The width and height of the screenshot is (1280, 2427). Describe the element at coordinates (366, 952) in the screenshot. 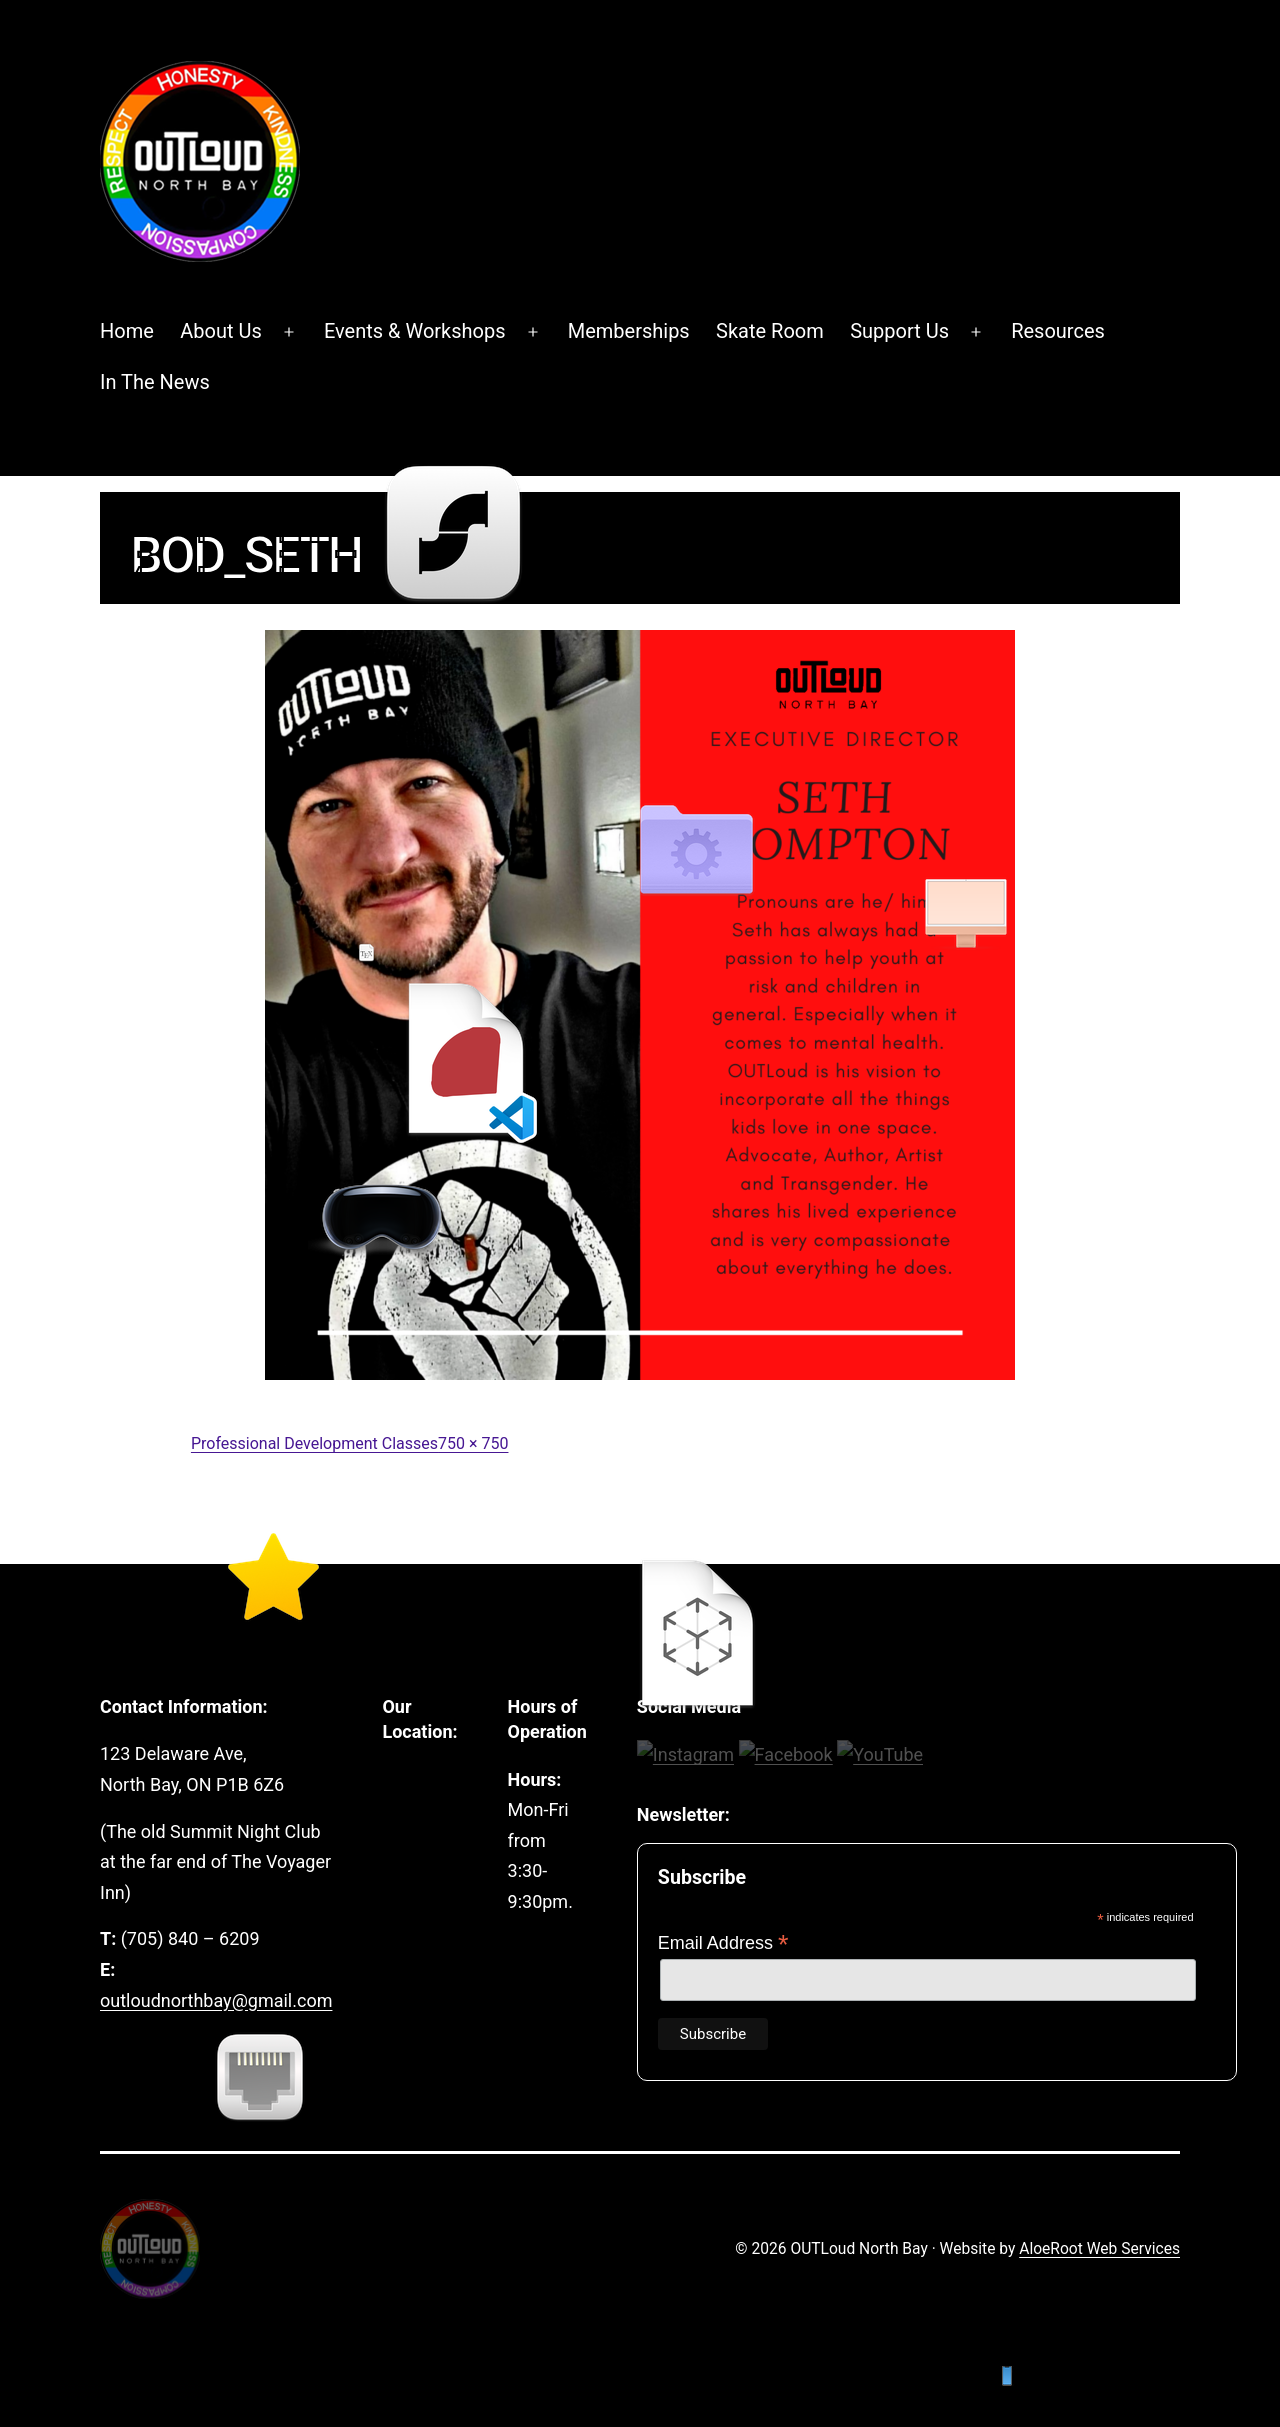

I see `a LaTeX or TeX document file` at that location.